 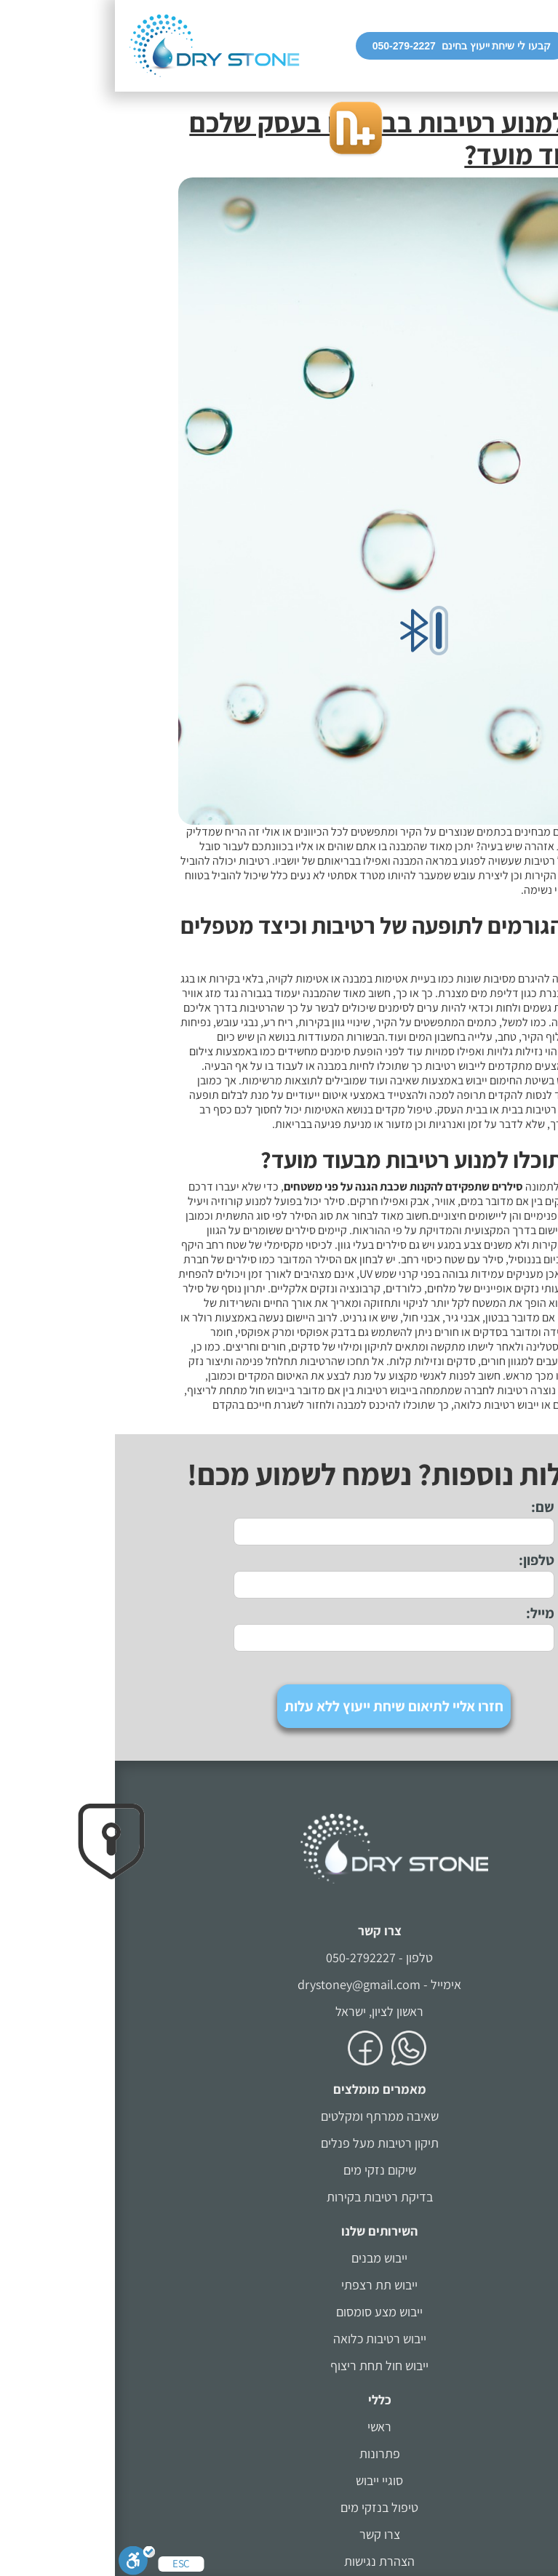 What do you see at coordinates (356, 128) in the screenshot?
I see `open nicotine+ peer-to-peer file sharing client` at bounding box center [356, 128].